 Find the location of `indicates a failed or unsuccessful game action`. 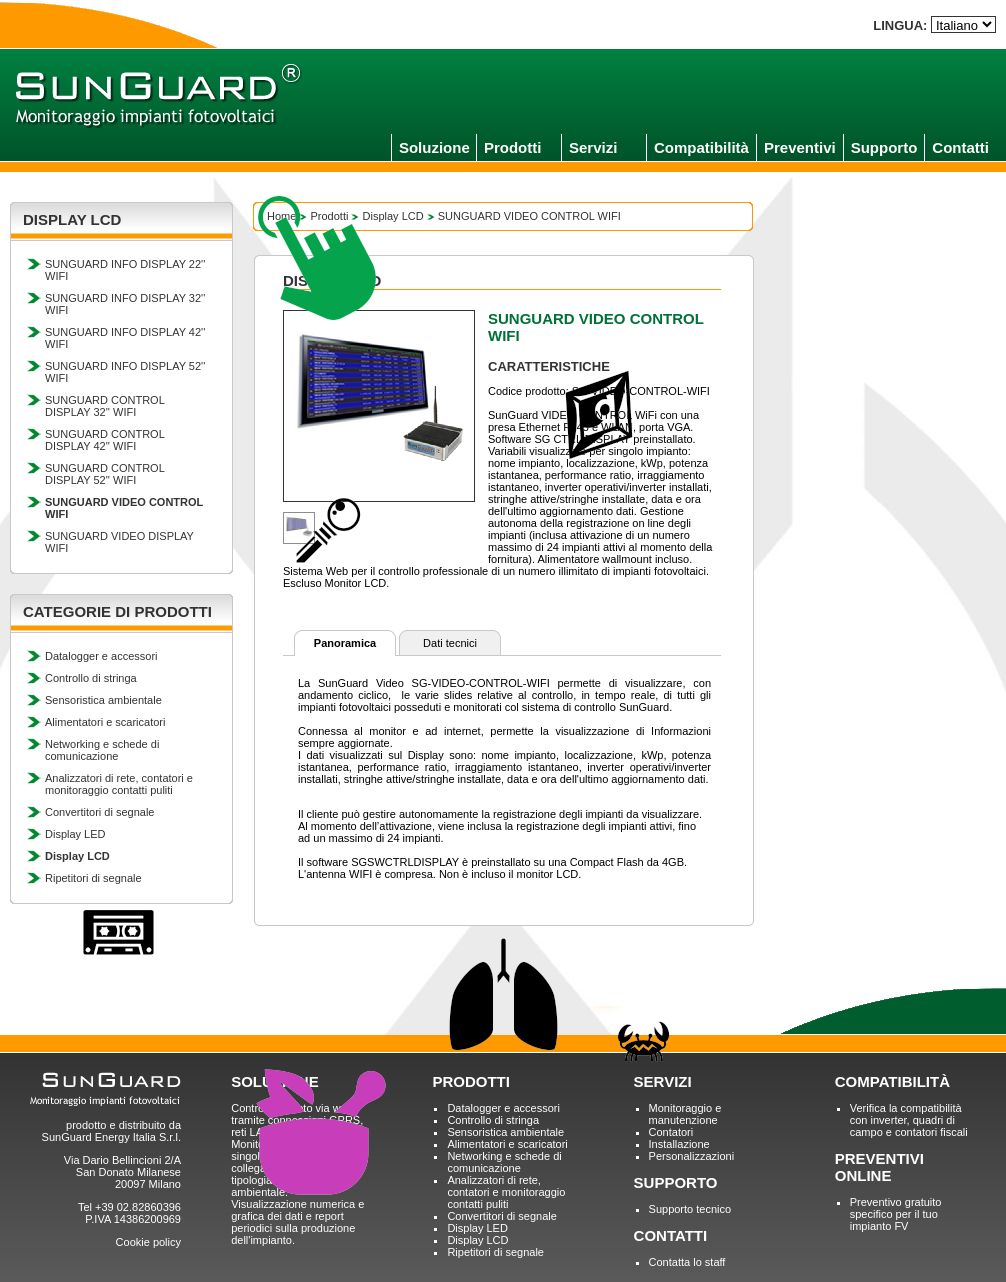

indicates a failed or unsuccessful game action is located at coordinates (643, 1042).